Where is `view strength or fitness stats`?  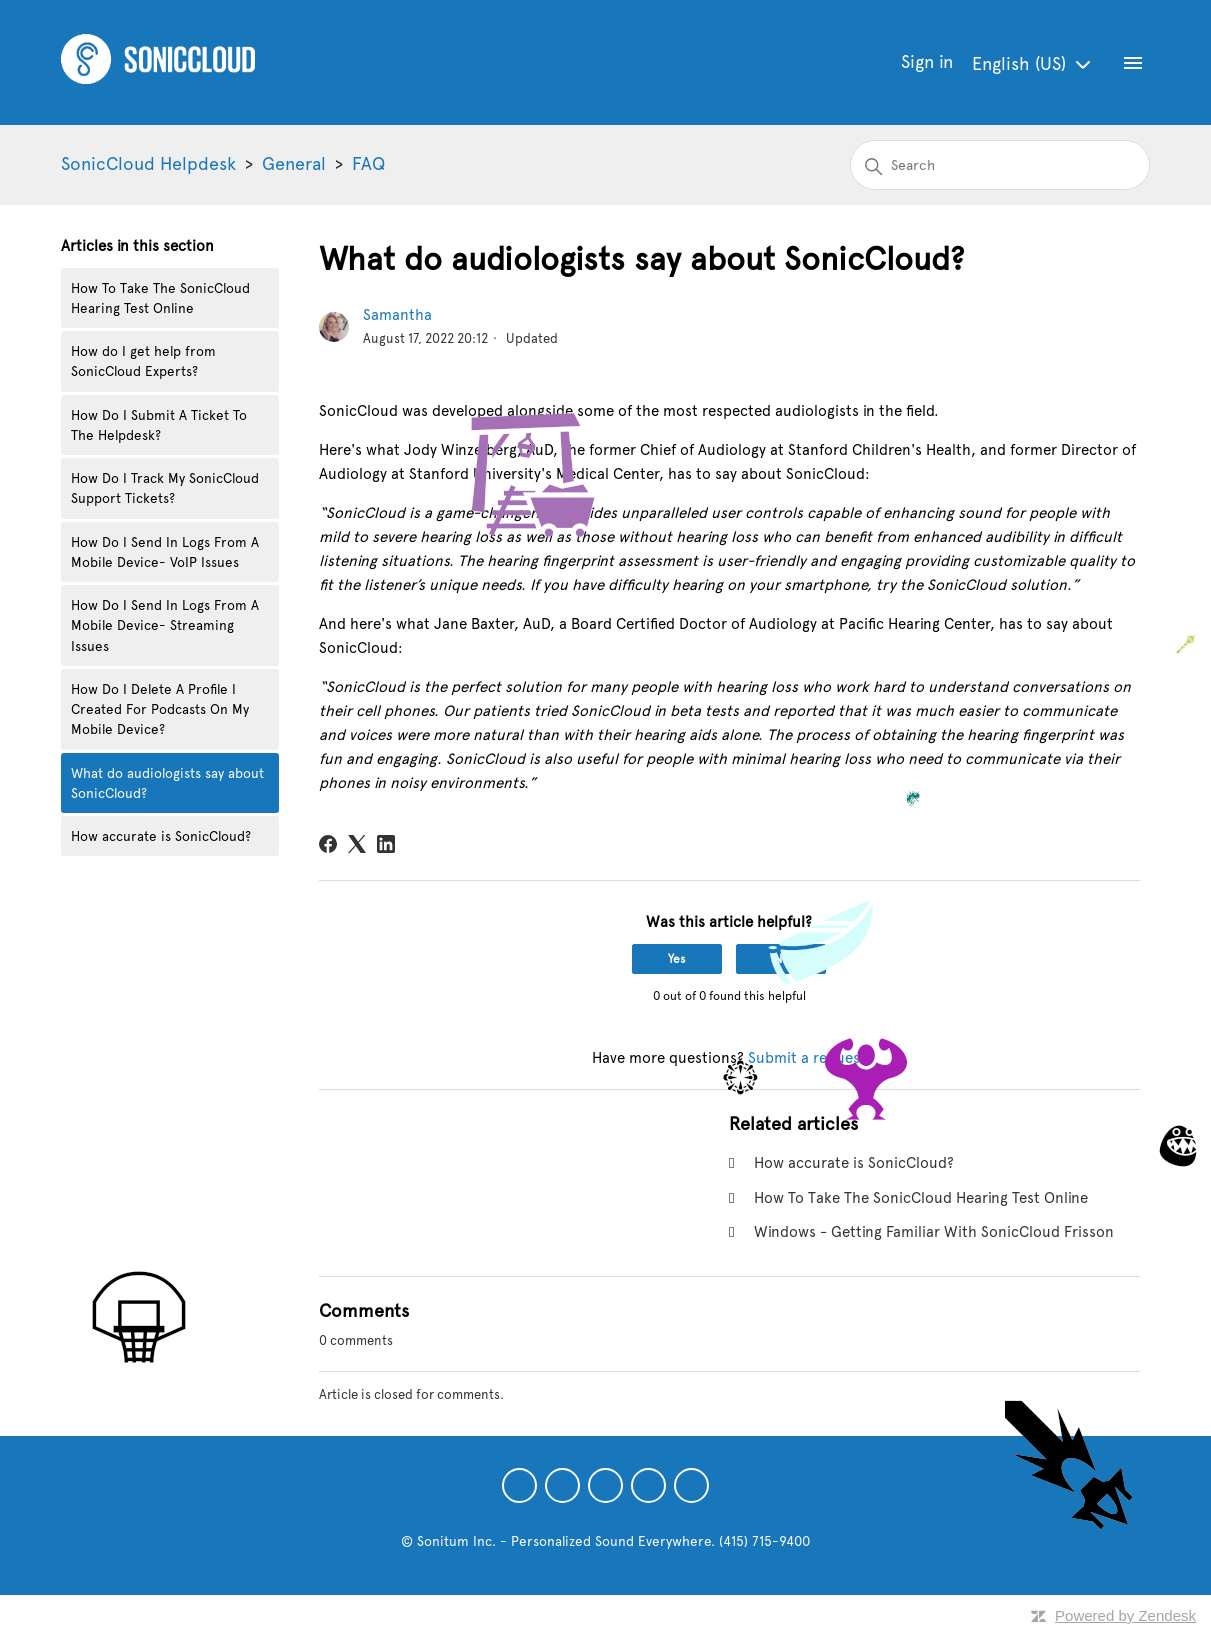 view strength or fitness stats is located at coordinates (866, 1079).